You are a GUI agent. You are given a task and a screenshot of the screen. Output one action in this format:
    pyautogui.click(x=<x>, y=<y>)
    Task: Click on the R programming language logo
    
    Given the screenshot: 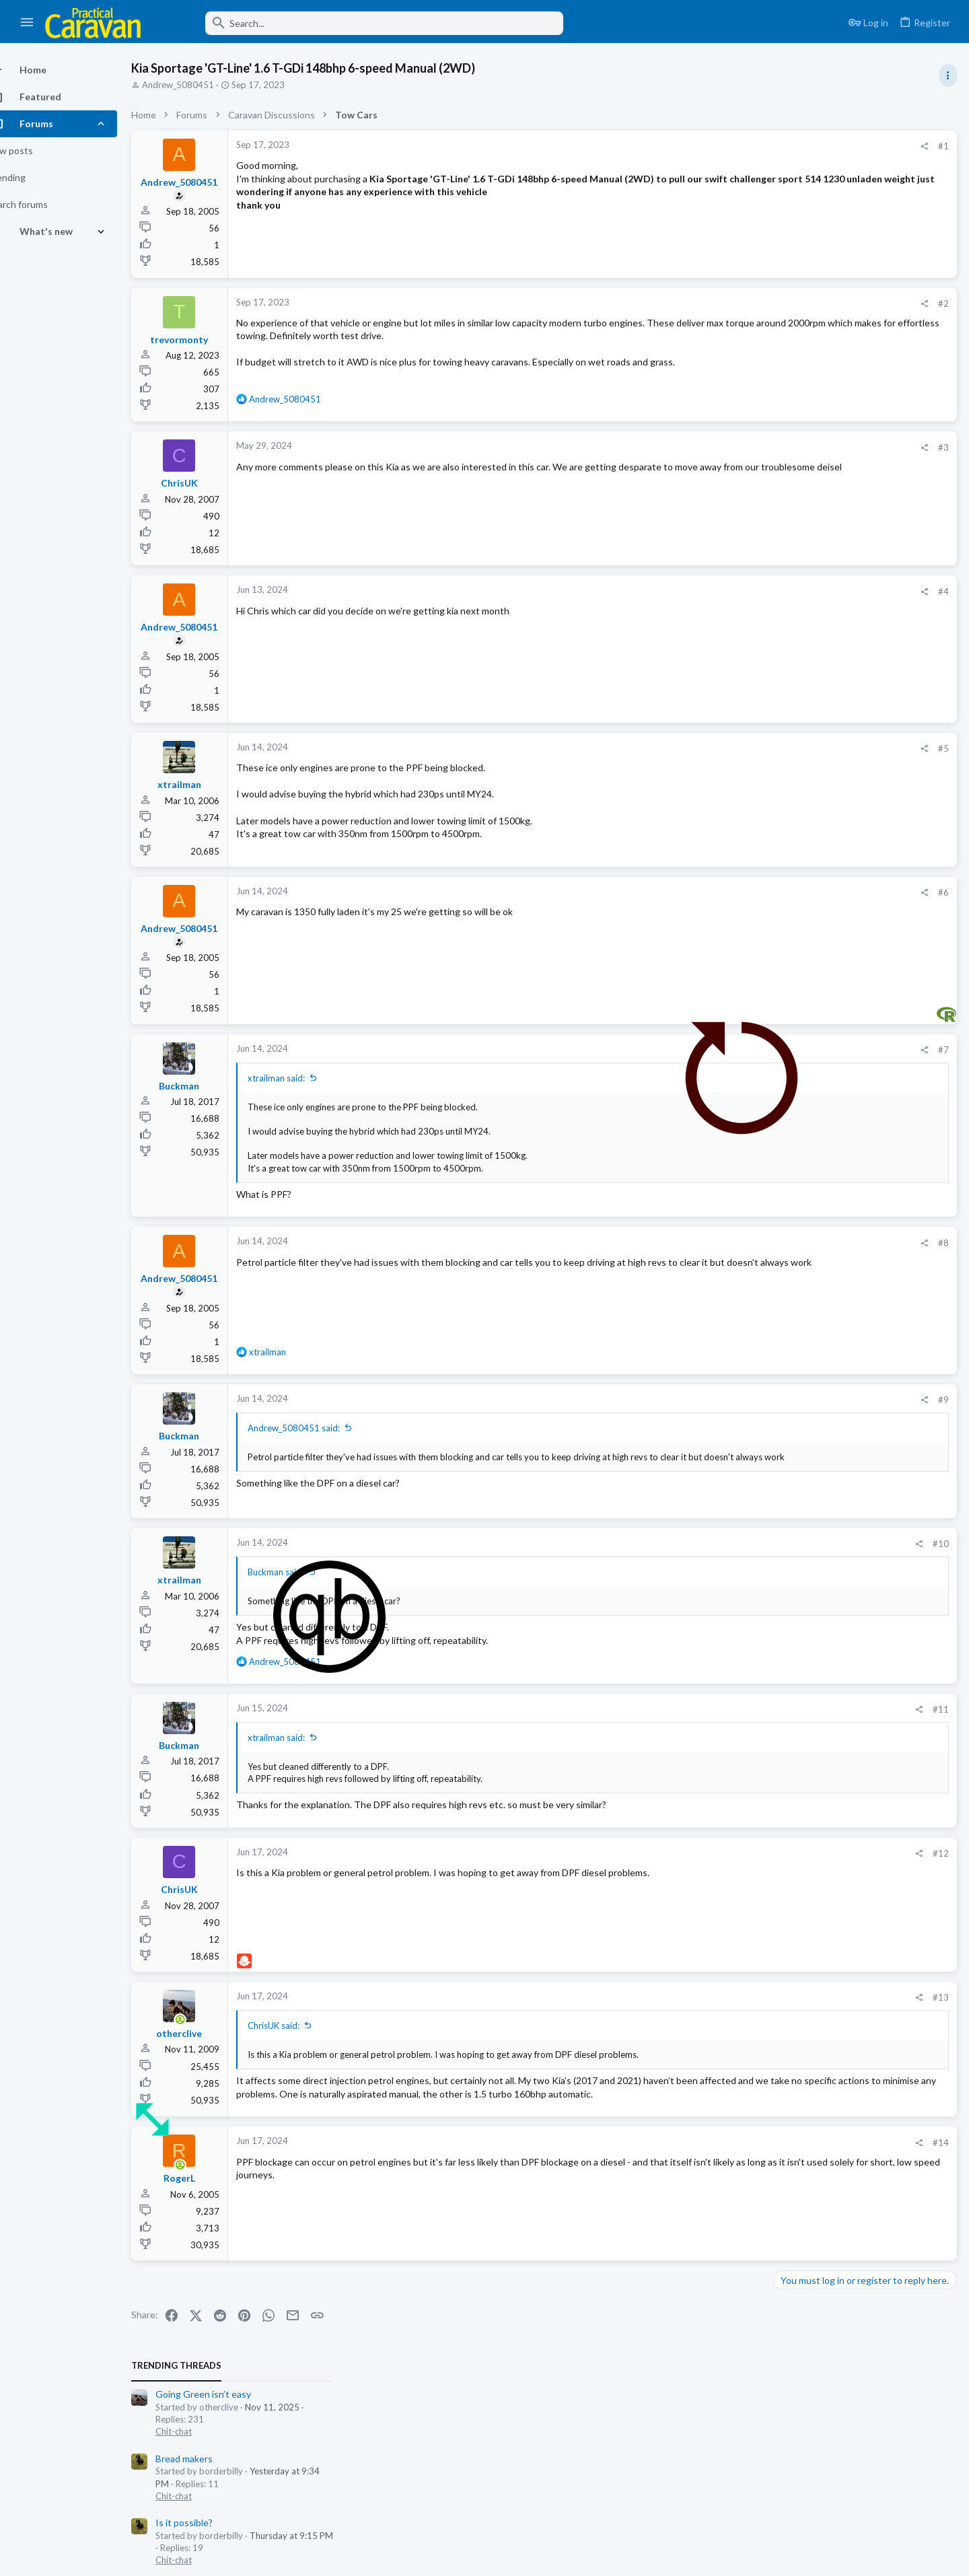 What is the action you would take?
    pyautogui.click(x=946, y=1014)
    